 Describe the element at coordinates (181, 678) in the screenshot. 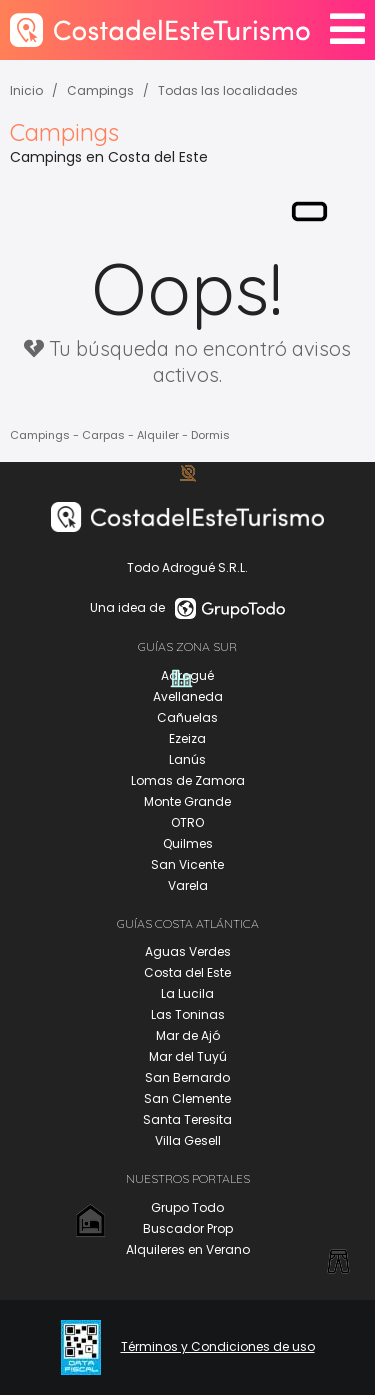

I see `view city or urban location` at that location.